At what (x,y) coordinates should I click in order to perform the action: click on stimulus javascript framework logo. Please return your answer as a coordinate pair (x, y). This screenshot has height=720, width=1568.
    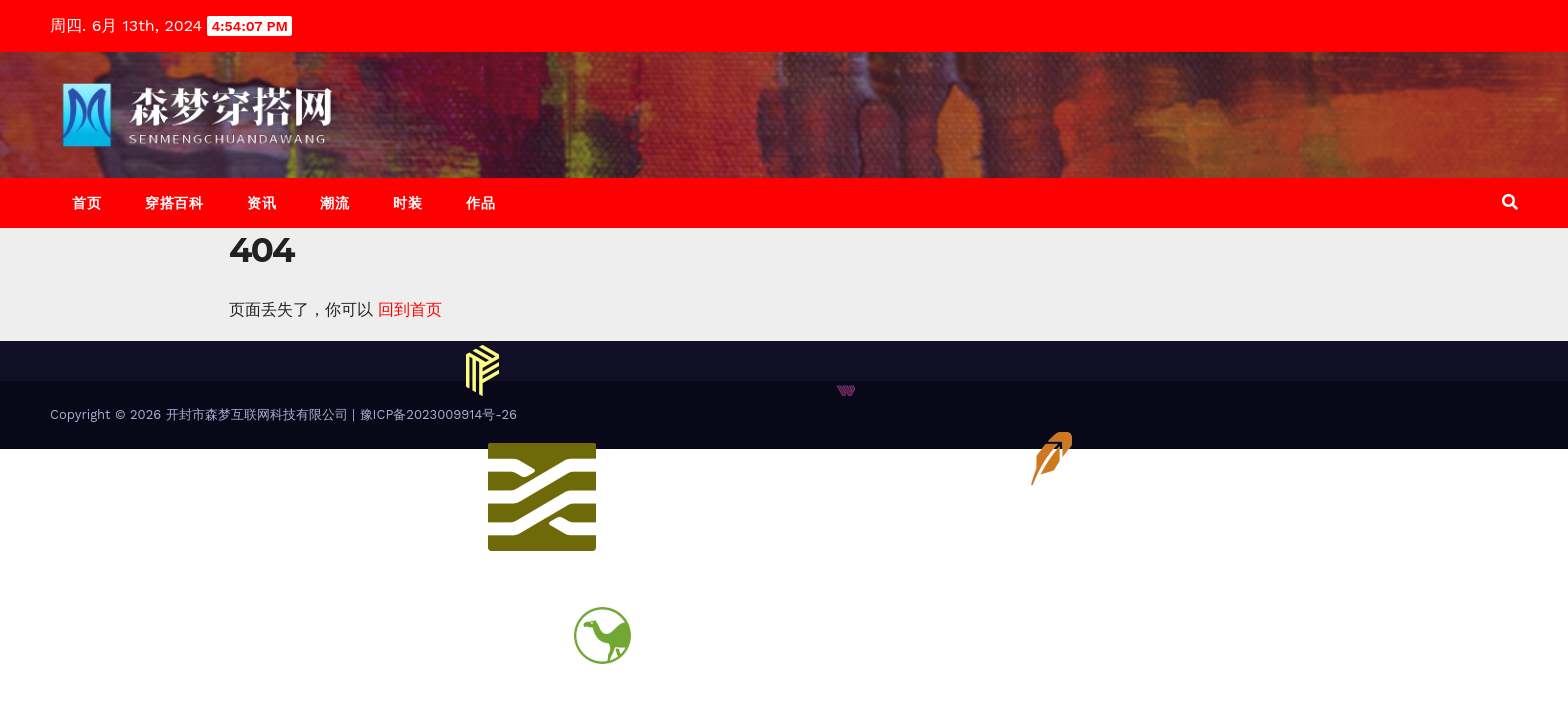
    Looking at the image, I should click on (542, 497).